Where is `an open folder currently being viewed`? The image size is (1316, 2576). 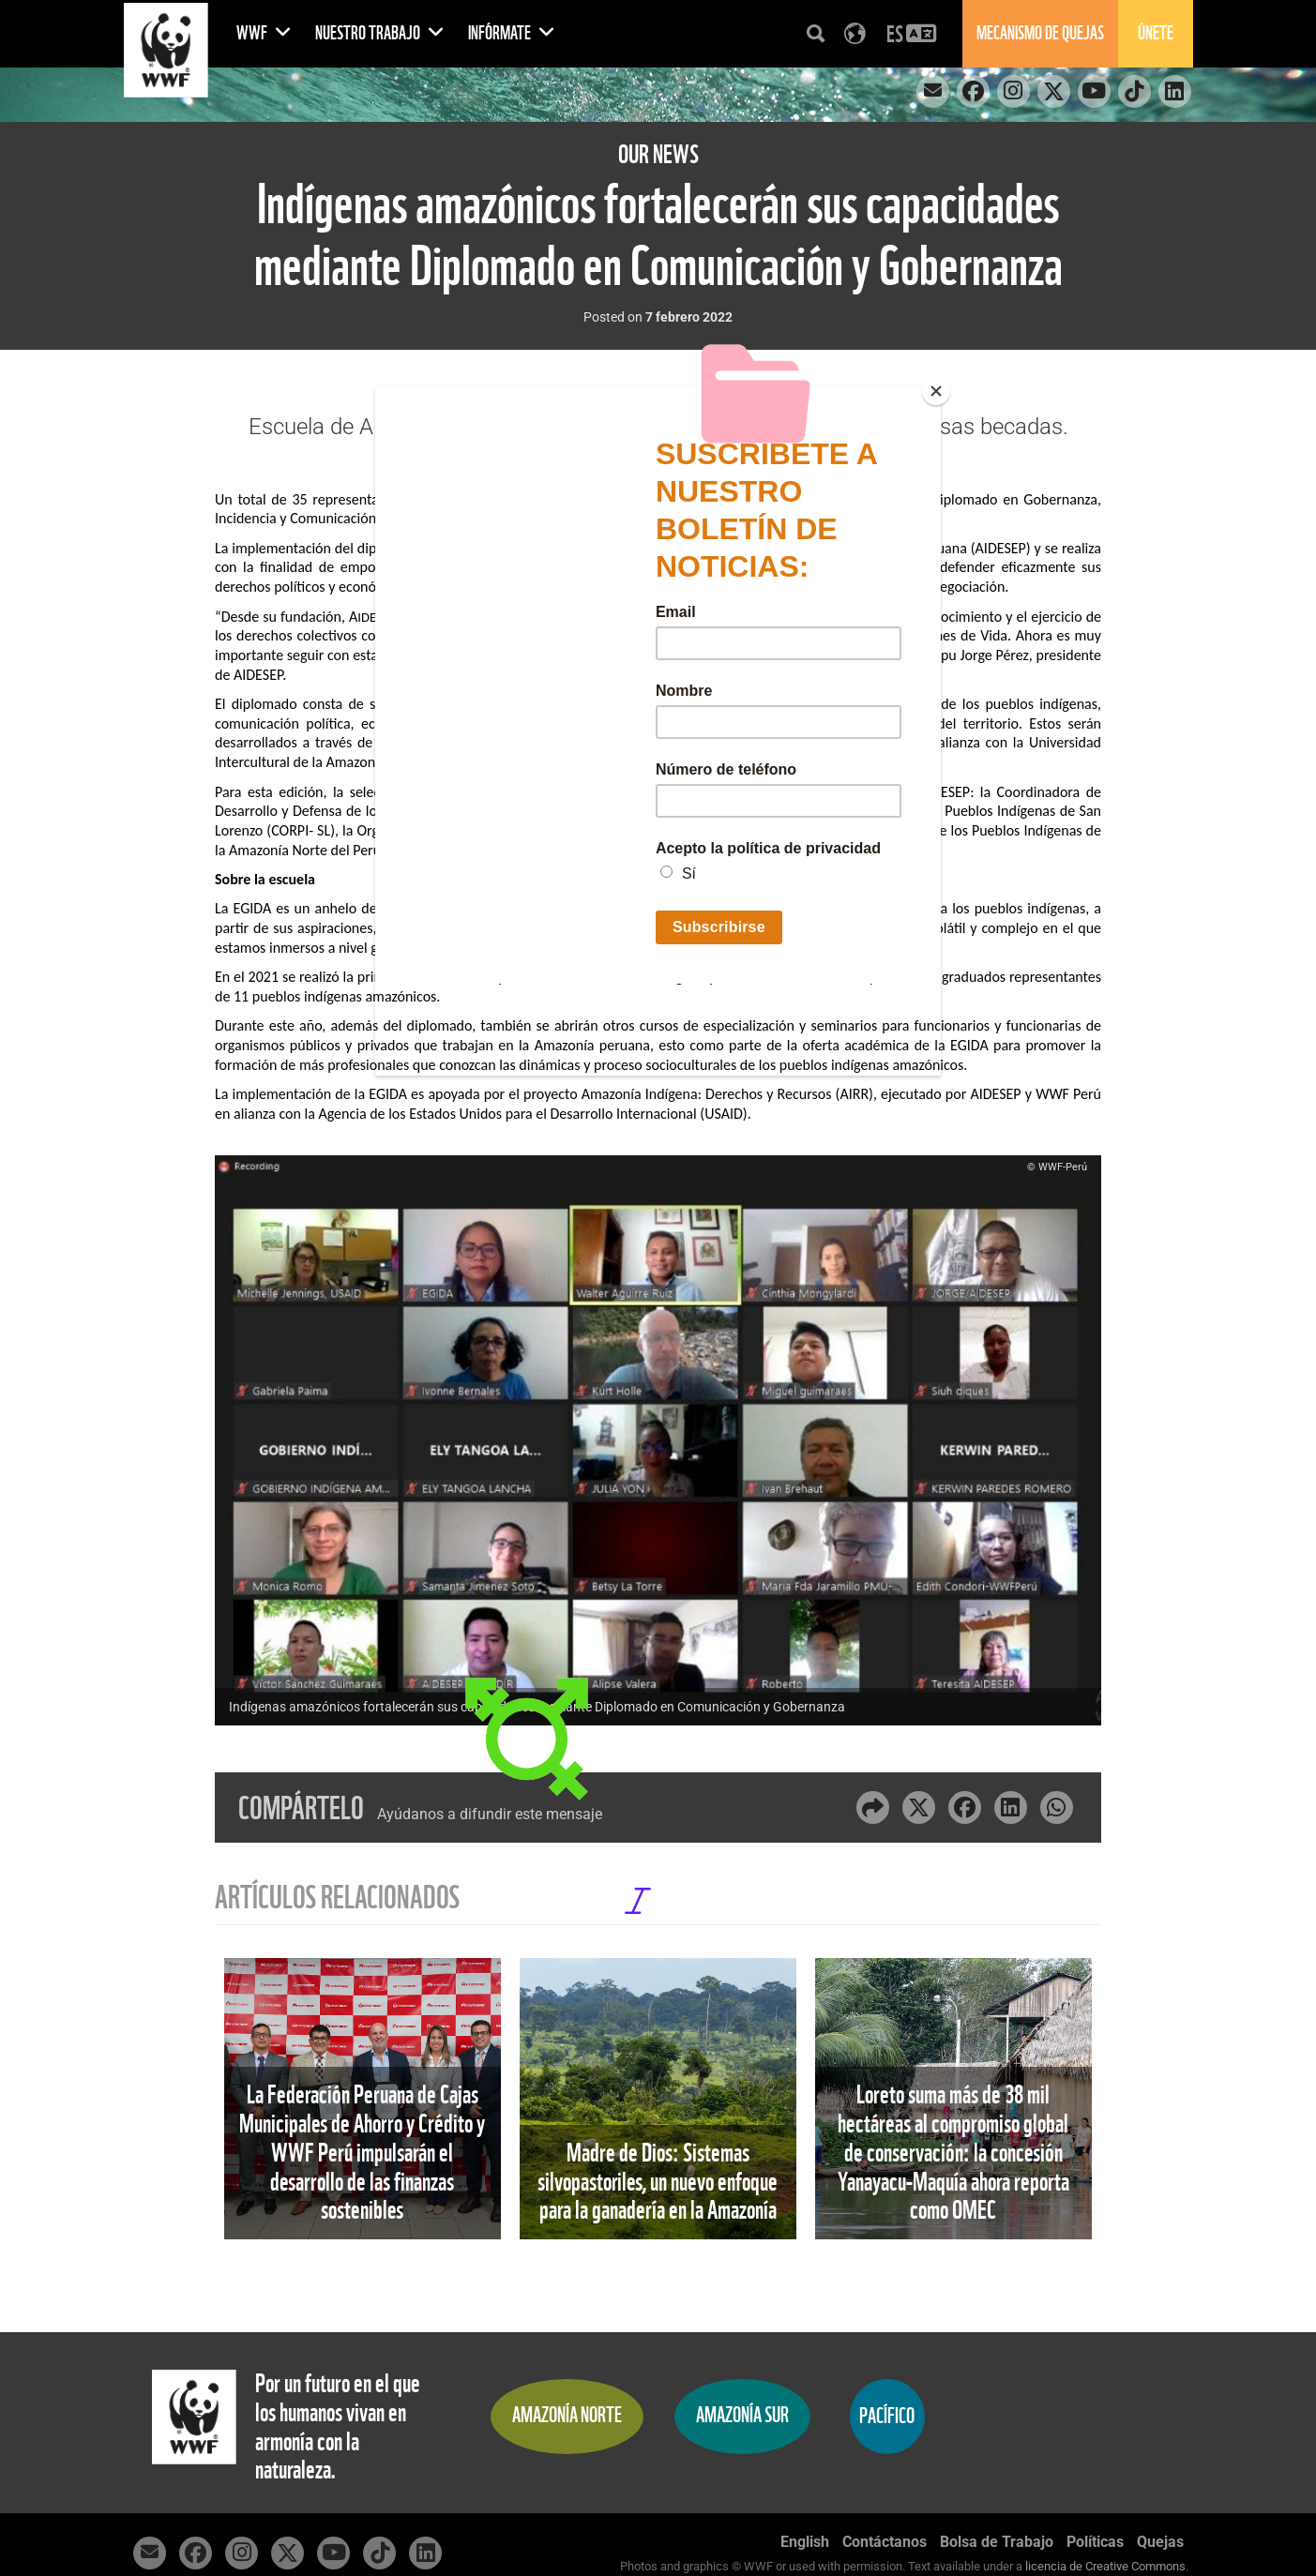 an open folder currently being viewed is located at coordinates (756, 394).